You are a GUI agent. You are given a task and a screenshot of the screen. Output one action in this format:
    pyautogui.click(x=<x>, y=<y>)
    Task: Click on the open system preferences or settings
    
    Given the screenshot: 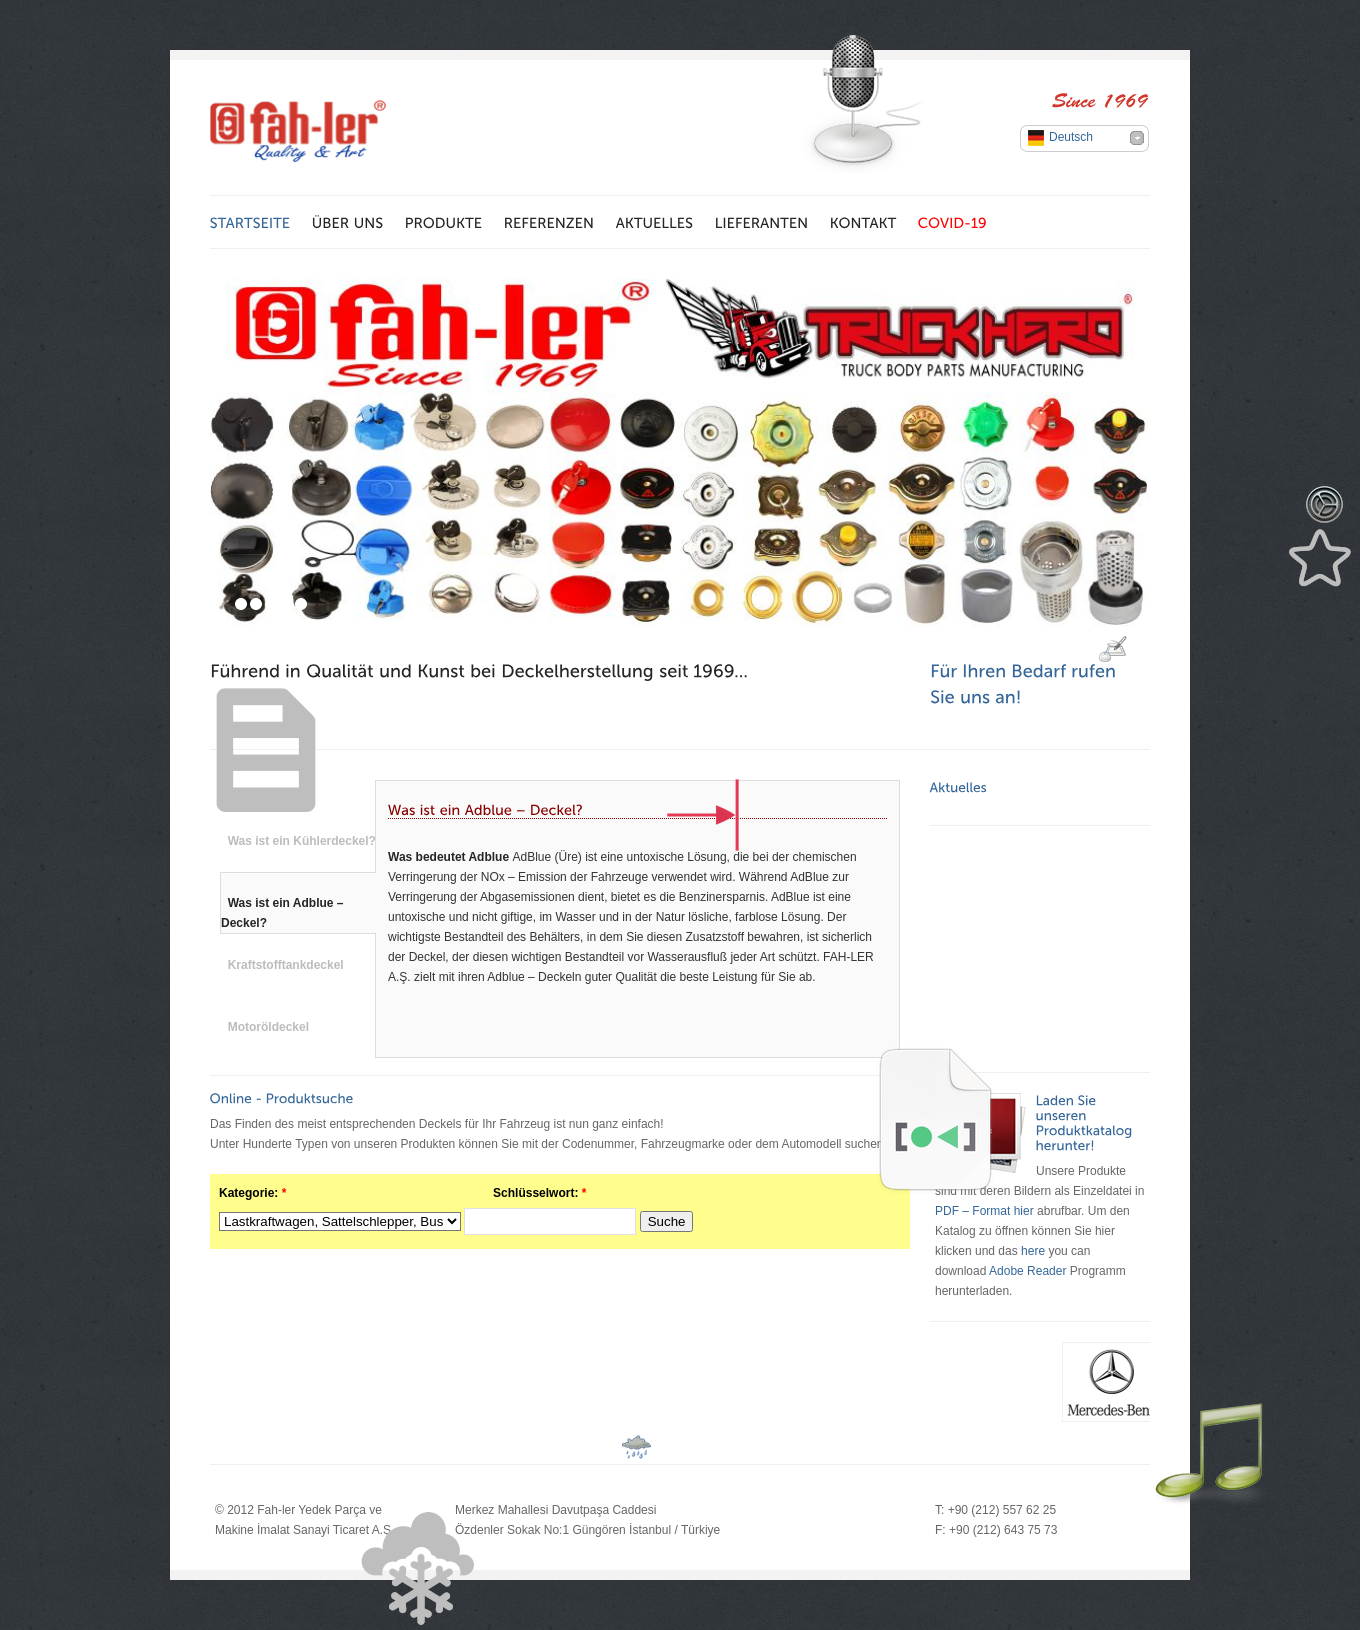 What is the action you would take?
    pyautogui.click(x=1324, y=504)
    